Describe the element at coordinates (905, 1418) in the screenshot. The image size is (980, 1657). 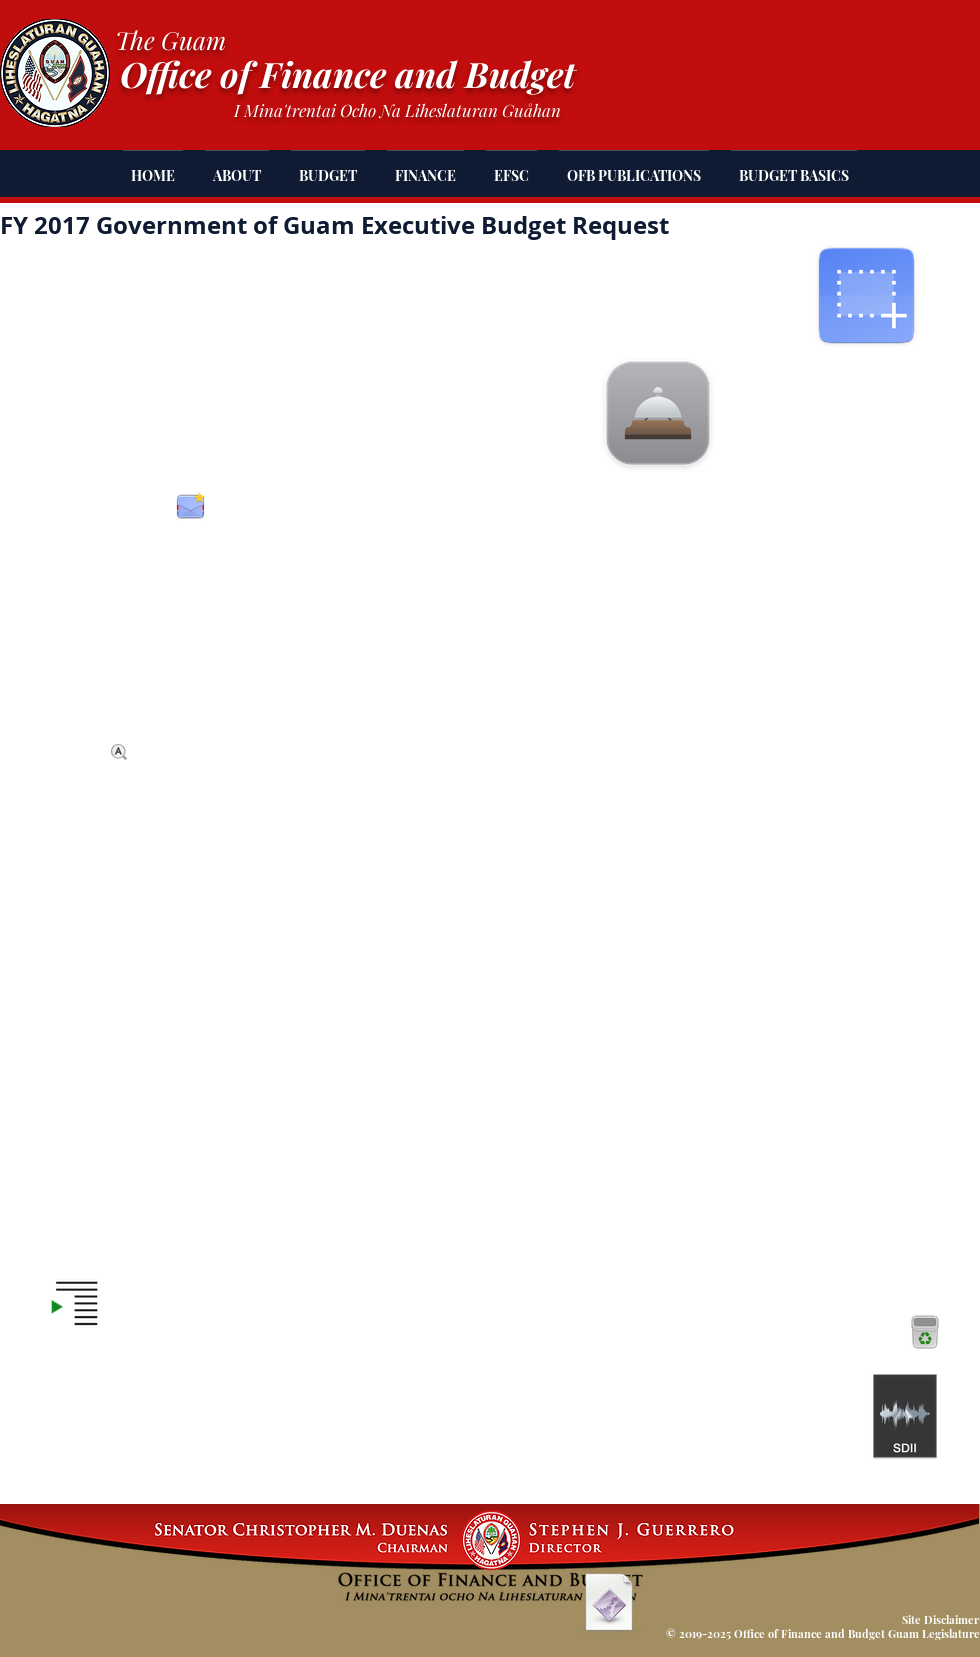
I see `an SDII audio file in GarageBand or Logic Pro` at that location.